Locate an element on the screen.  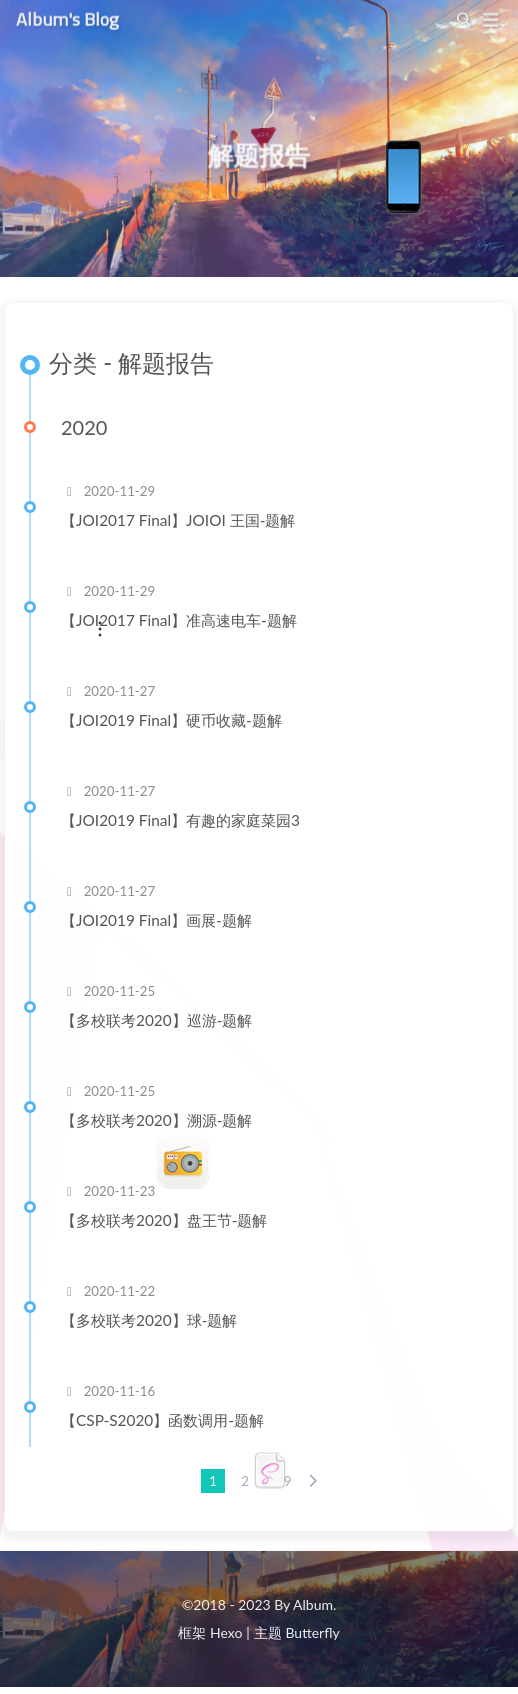
access more options or settings is located at coordinates (100, 629).